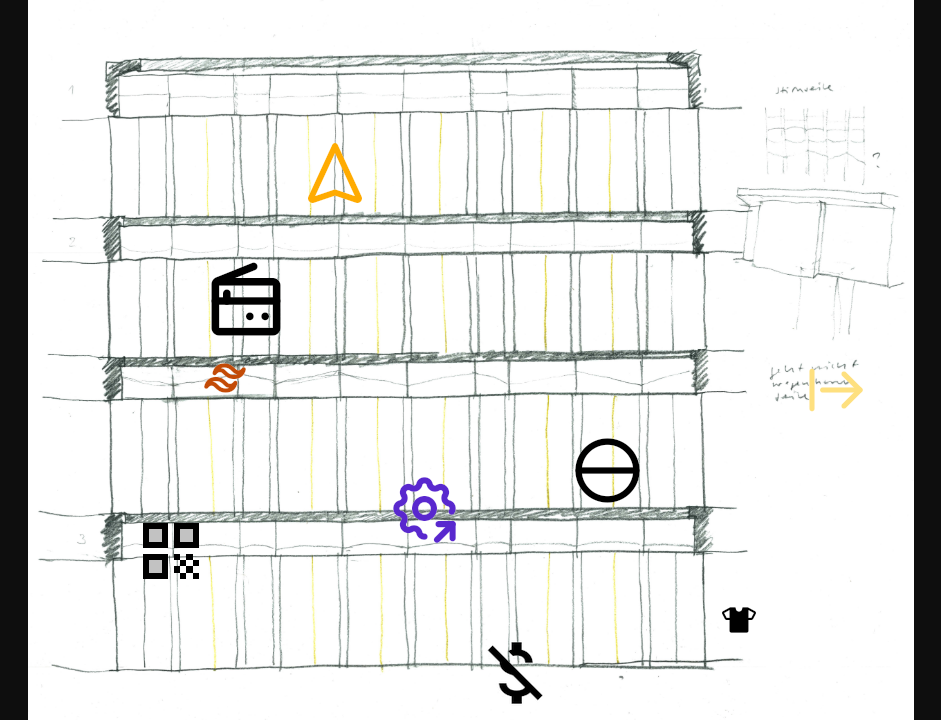 Image resolution: width=941 pixels, height=720 pixels. I want to click on open radio or audio streaming app, so click(246, 301).